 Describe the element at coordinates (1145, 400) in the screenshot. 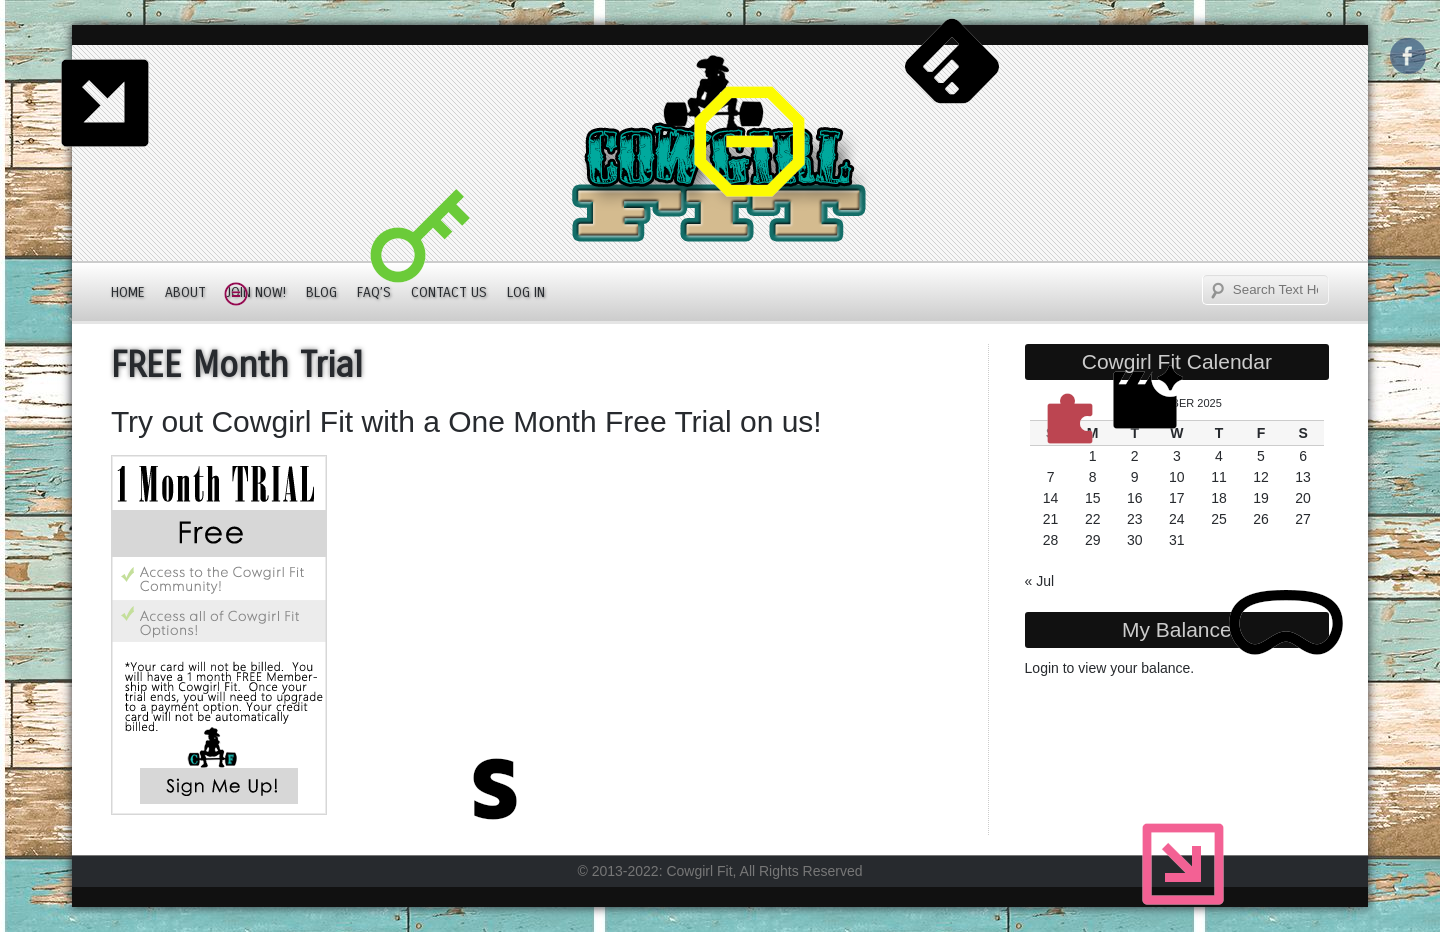

I see `access AI-powered video editing tools` at that location.